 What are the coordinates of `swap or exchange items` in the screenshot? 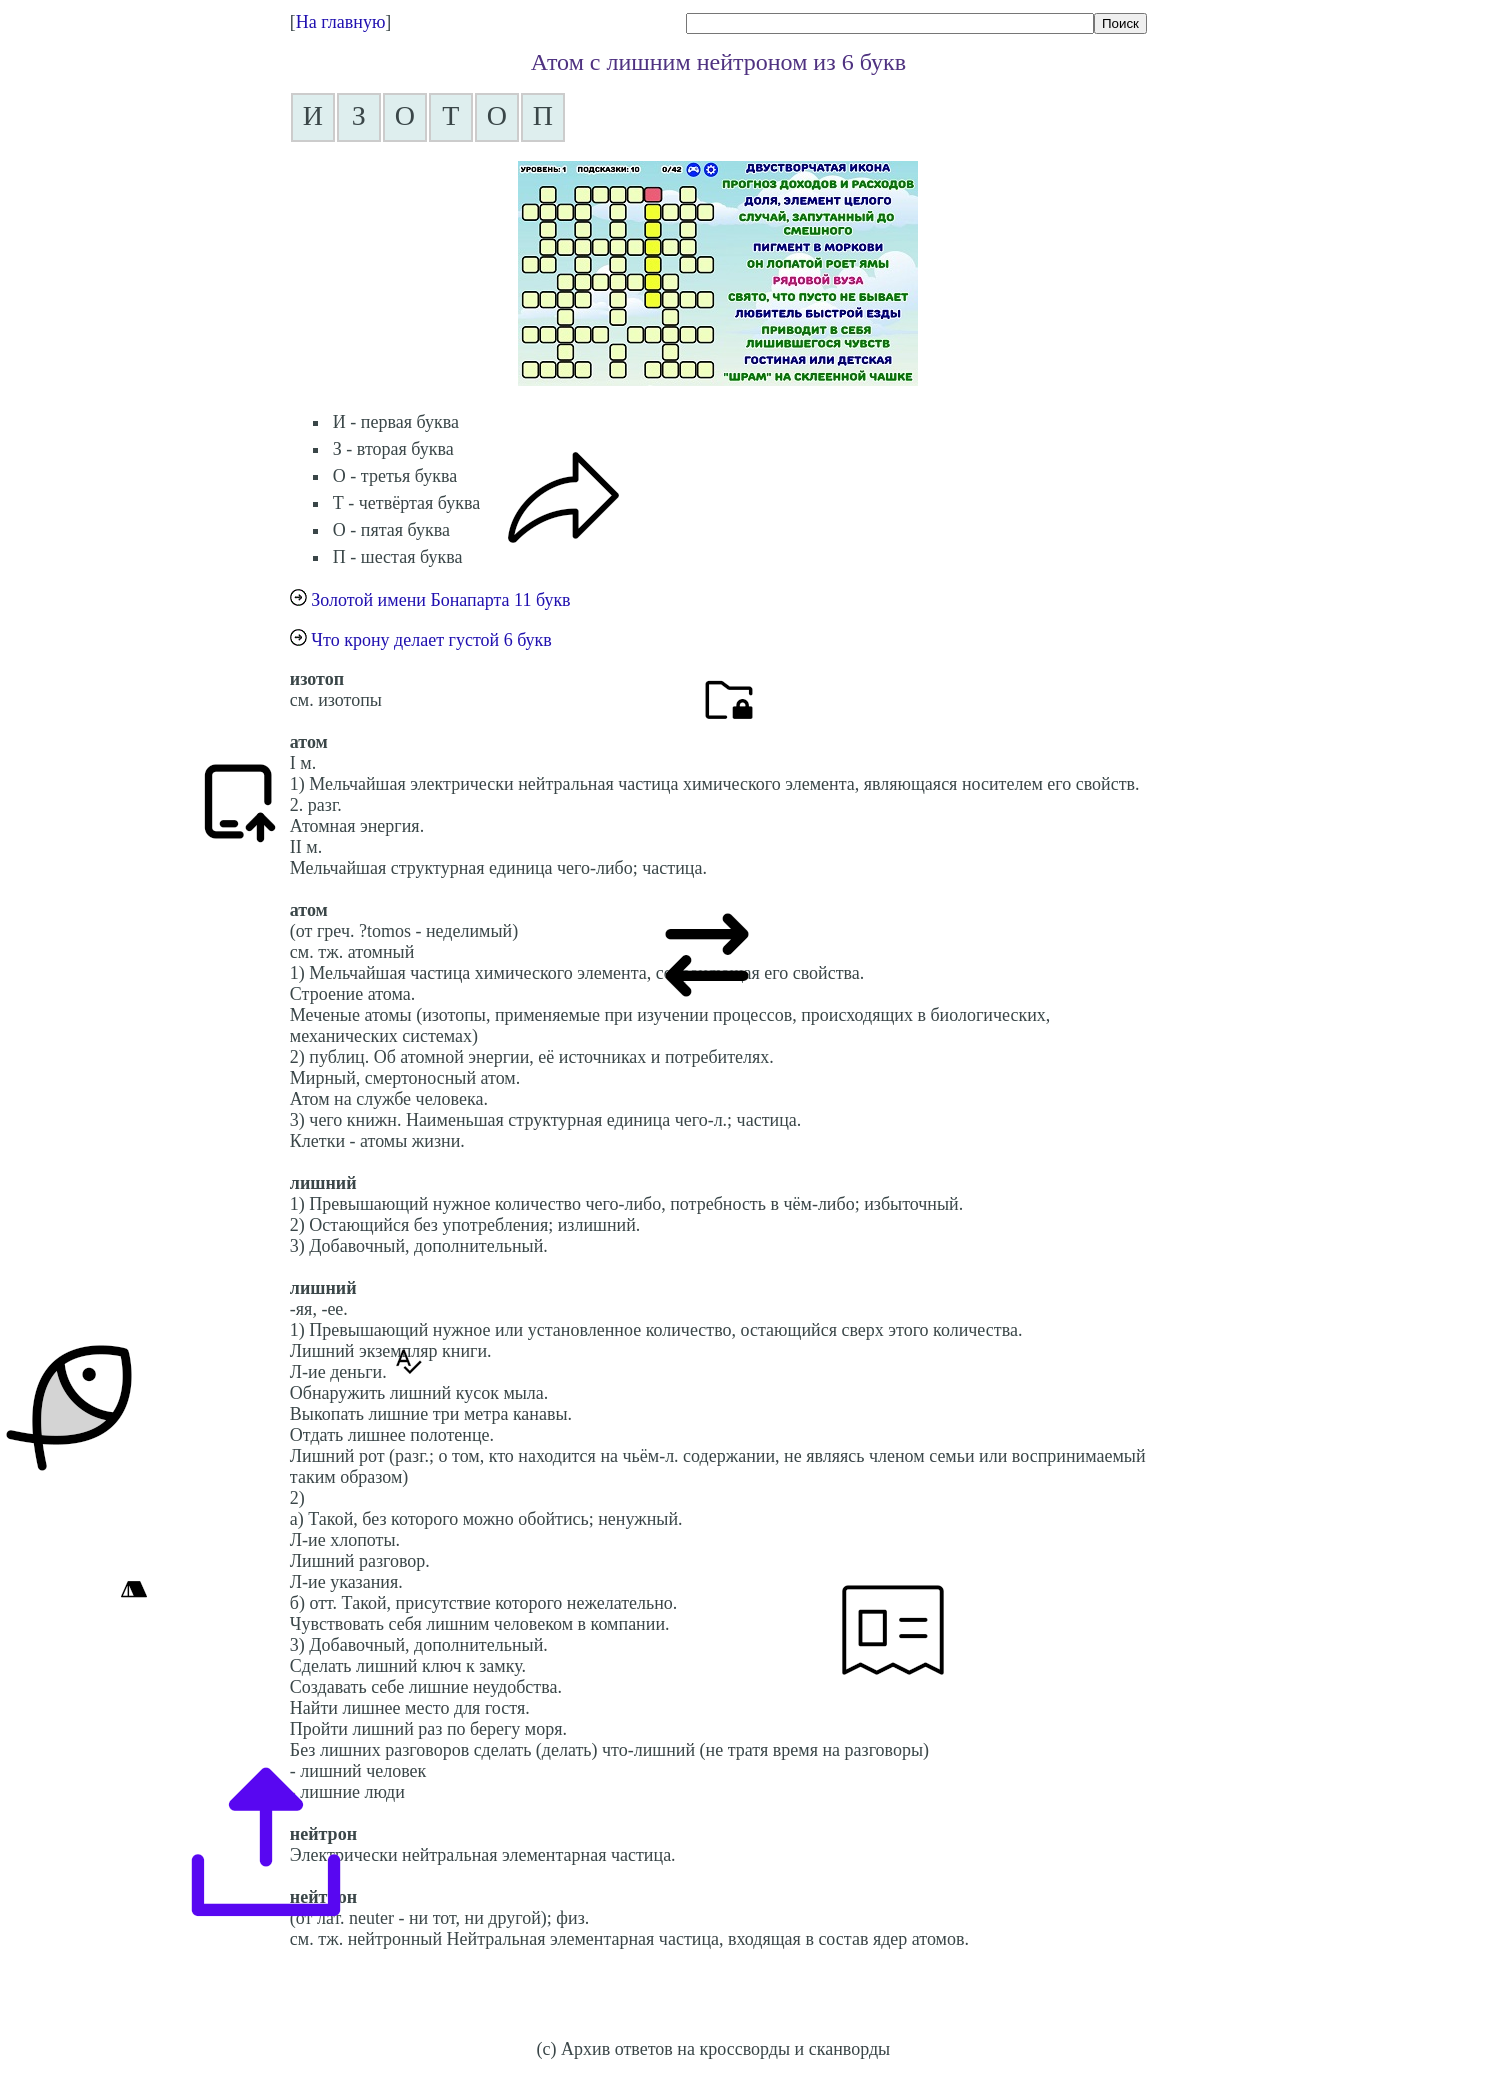 It's located at (707, 955).